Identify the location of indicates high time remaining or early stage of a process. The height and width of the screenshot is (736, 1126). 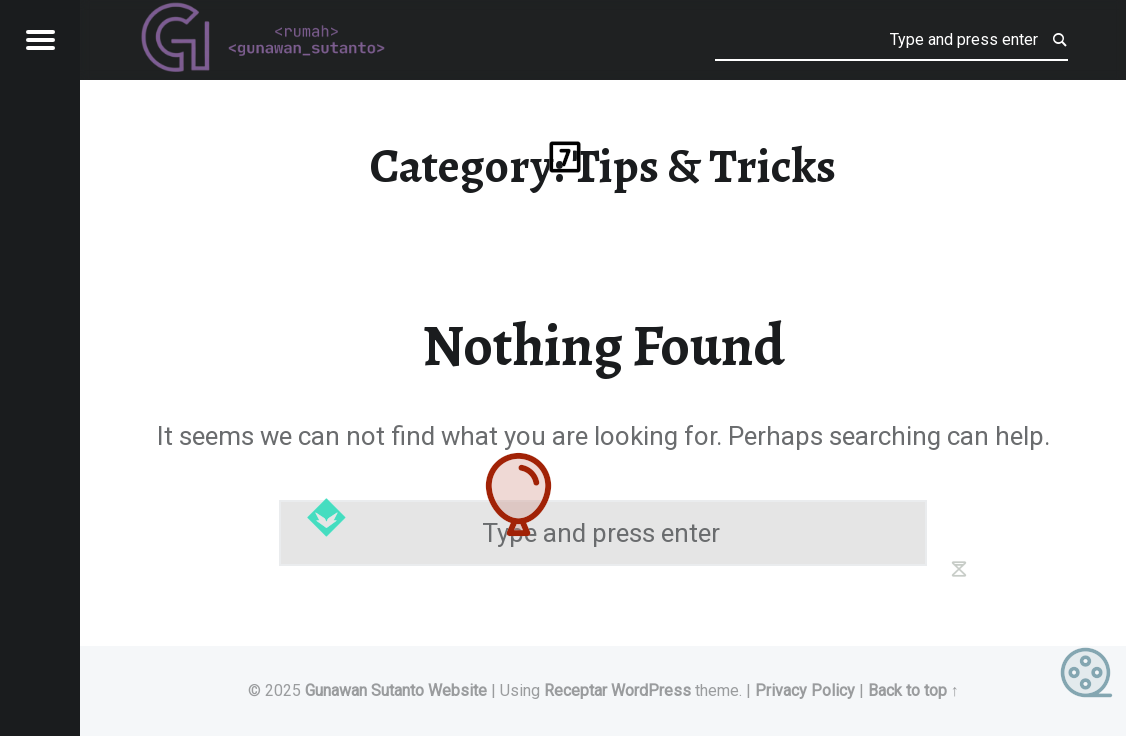
(959, 569).